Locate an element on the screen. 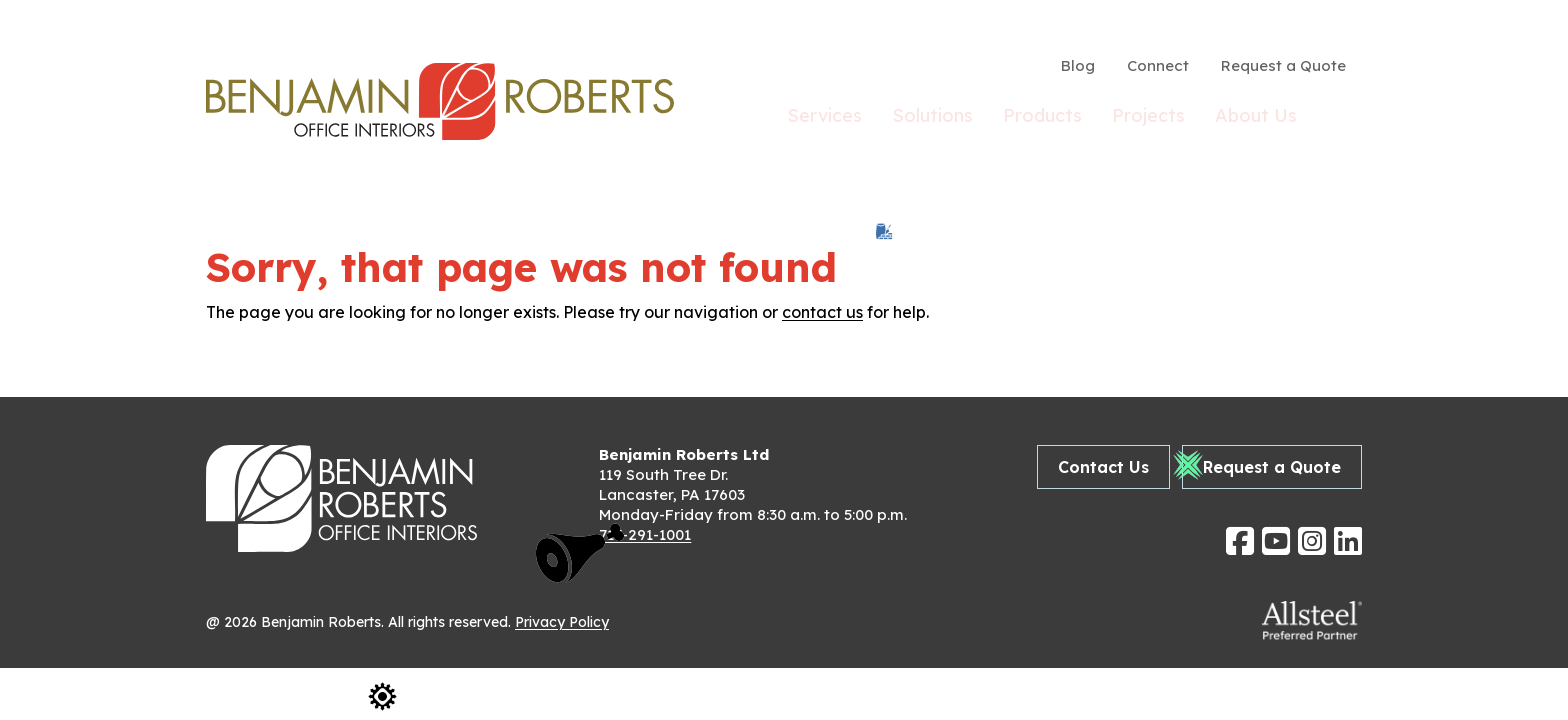 Image resolution: width=1568 pixels, height=720 pixels. a decorative cross or star emblem for game UI is located at coordinates (1188, 465).